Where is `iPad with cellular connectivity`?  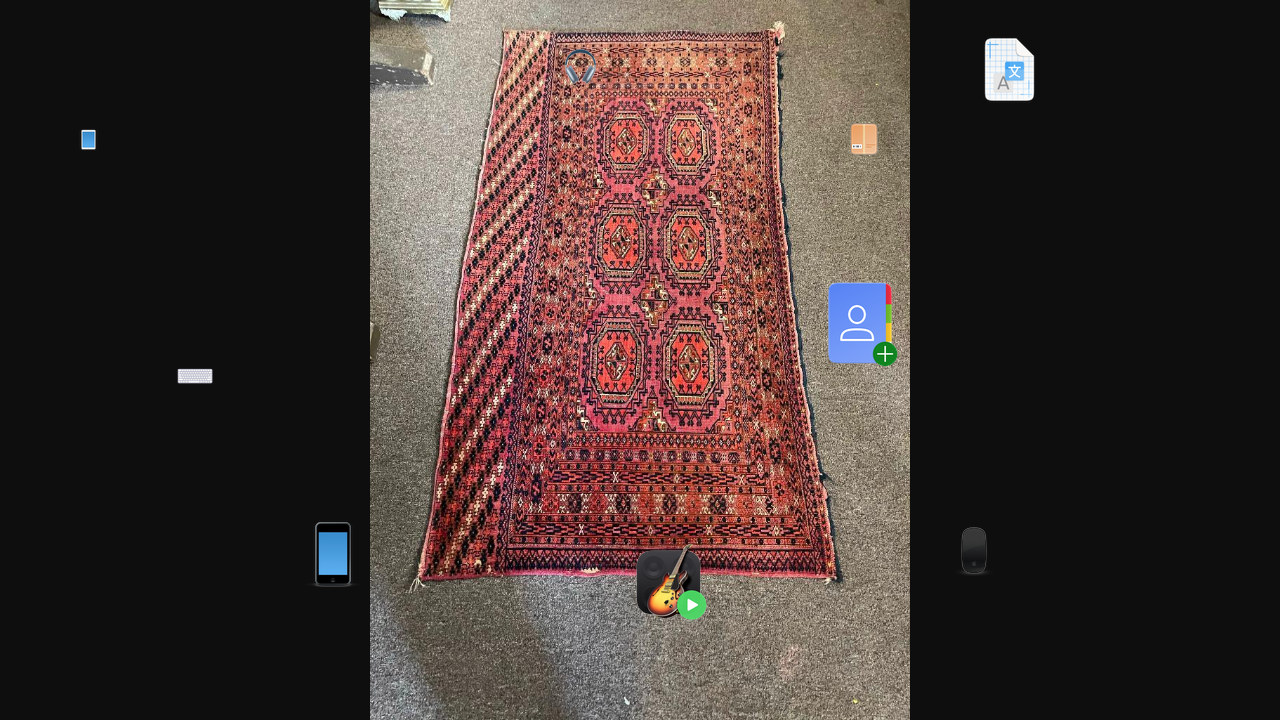 iPad with cellular connectivity is located at coordinates (88, 139).